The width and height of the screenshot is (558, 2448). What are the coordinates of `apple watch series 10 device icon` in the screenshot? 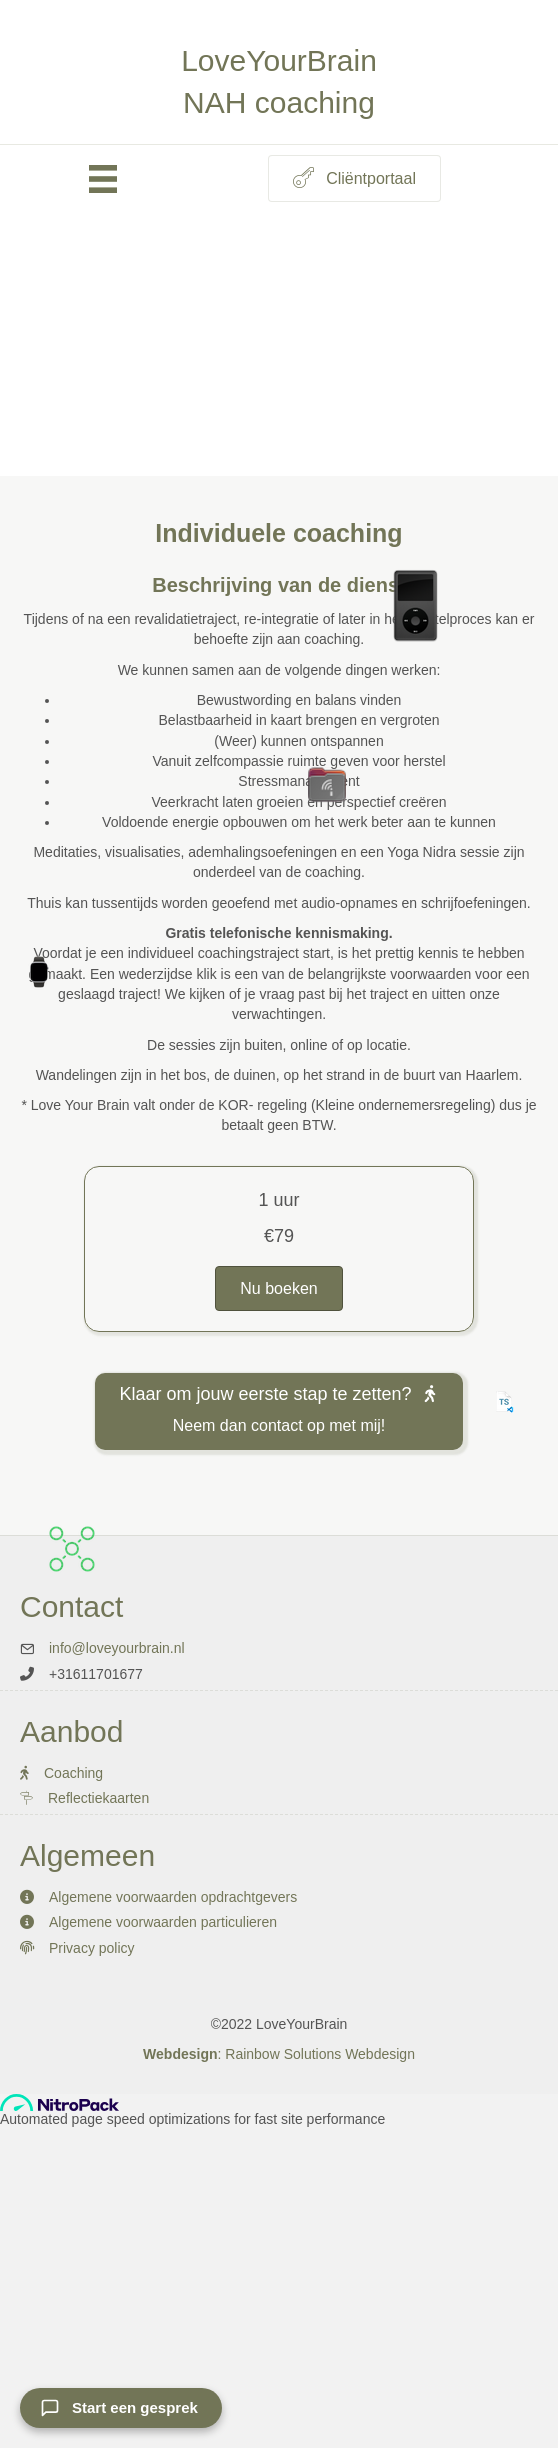 It's located at (39, 972).